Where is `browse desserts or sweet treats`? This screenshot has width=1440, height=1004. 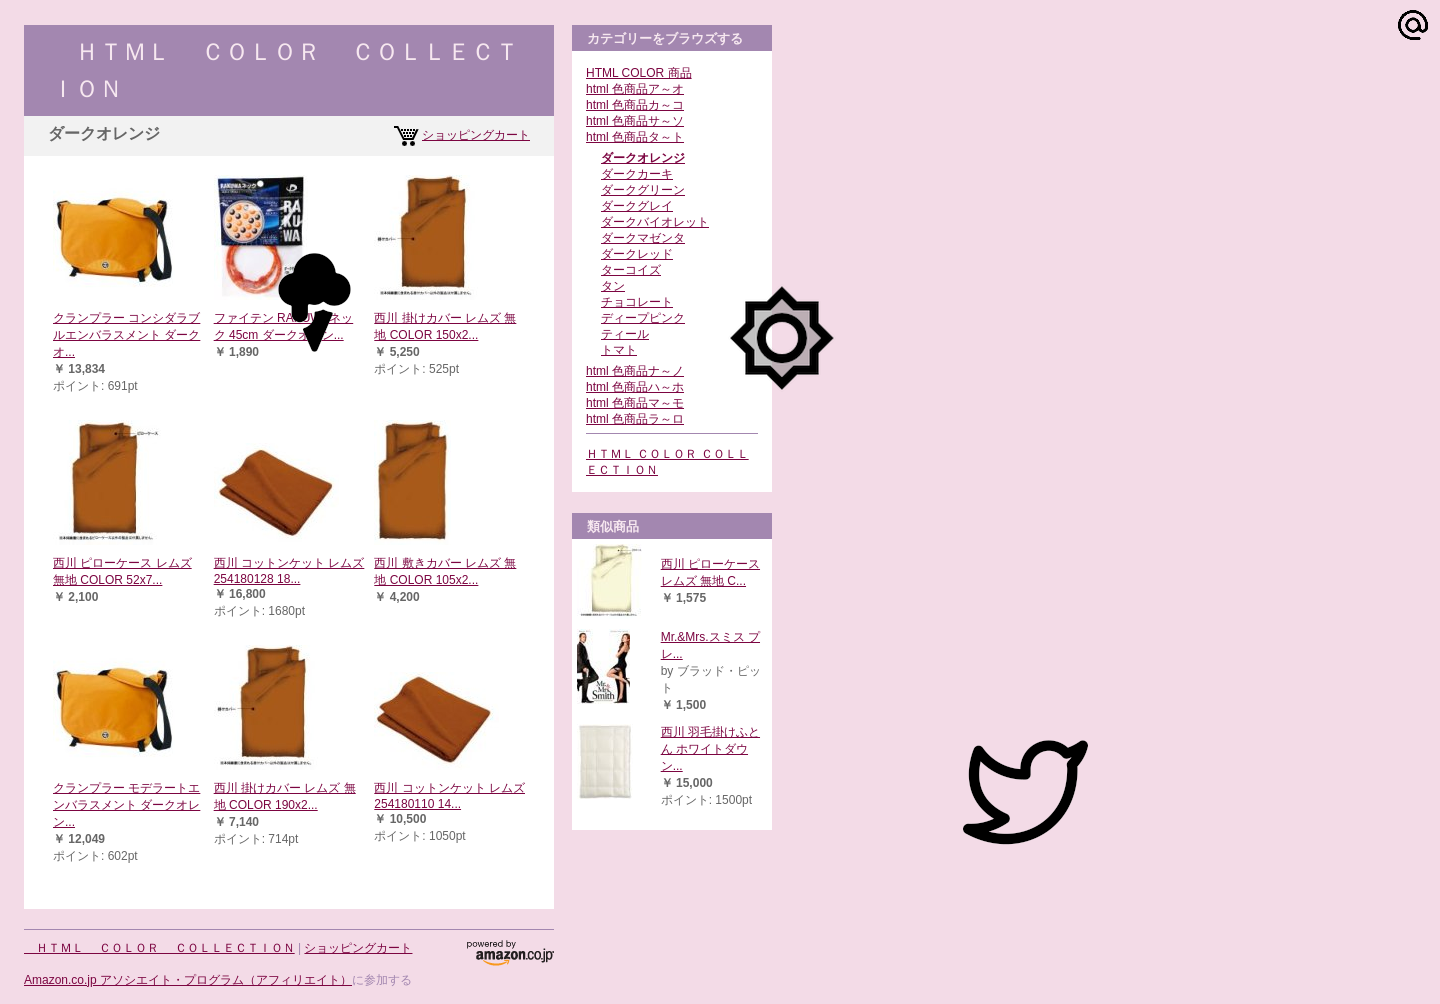
browse desserts or sweet treats is located at coordinates (314, 302).